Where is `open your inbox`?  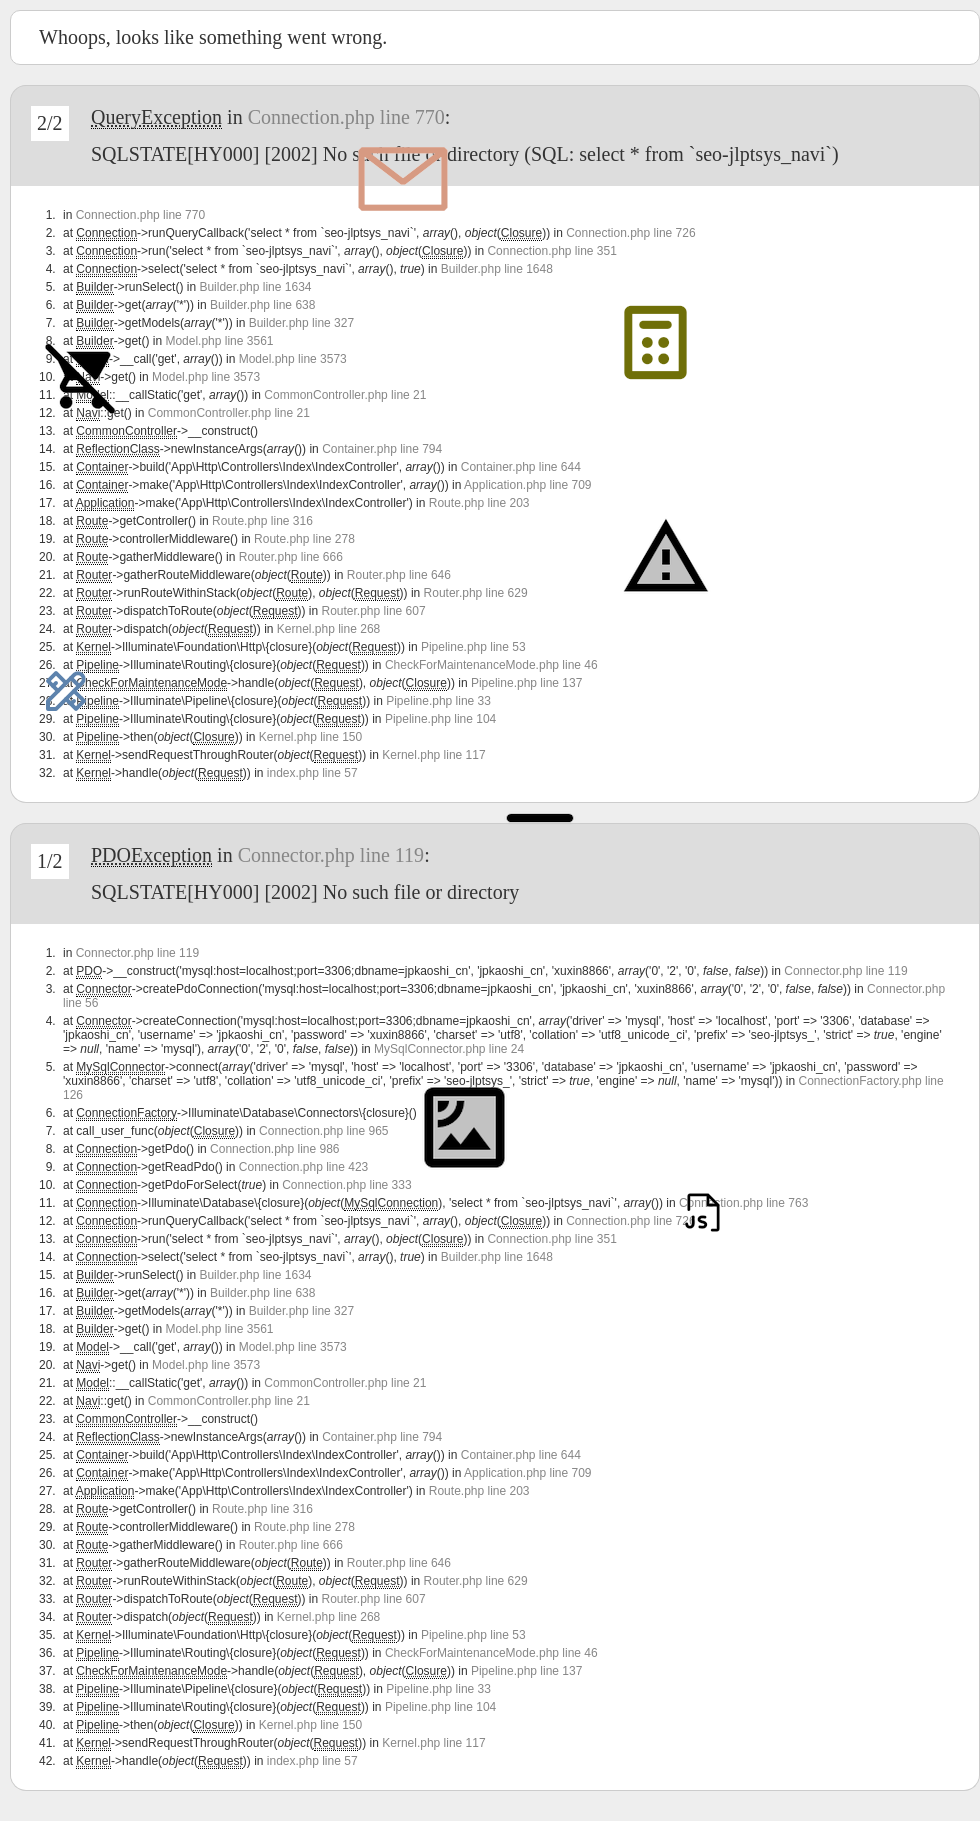 open your inbox is located at coordinates (403, 179).